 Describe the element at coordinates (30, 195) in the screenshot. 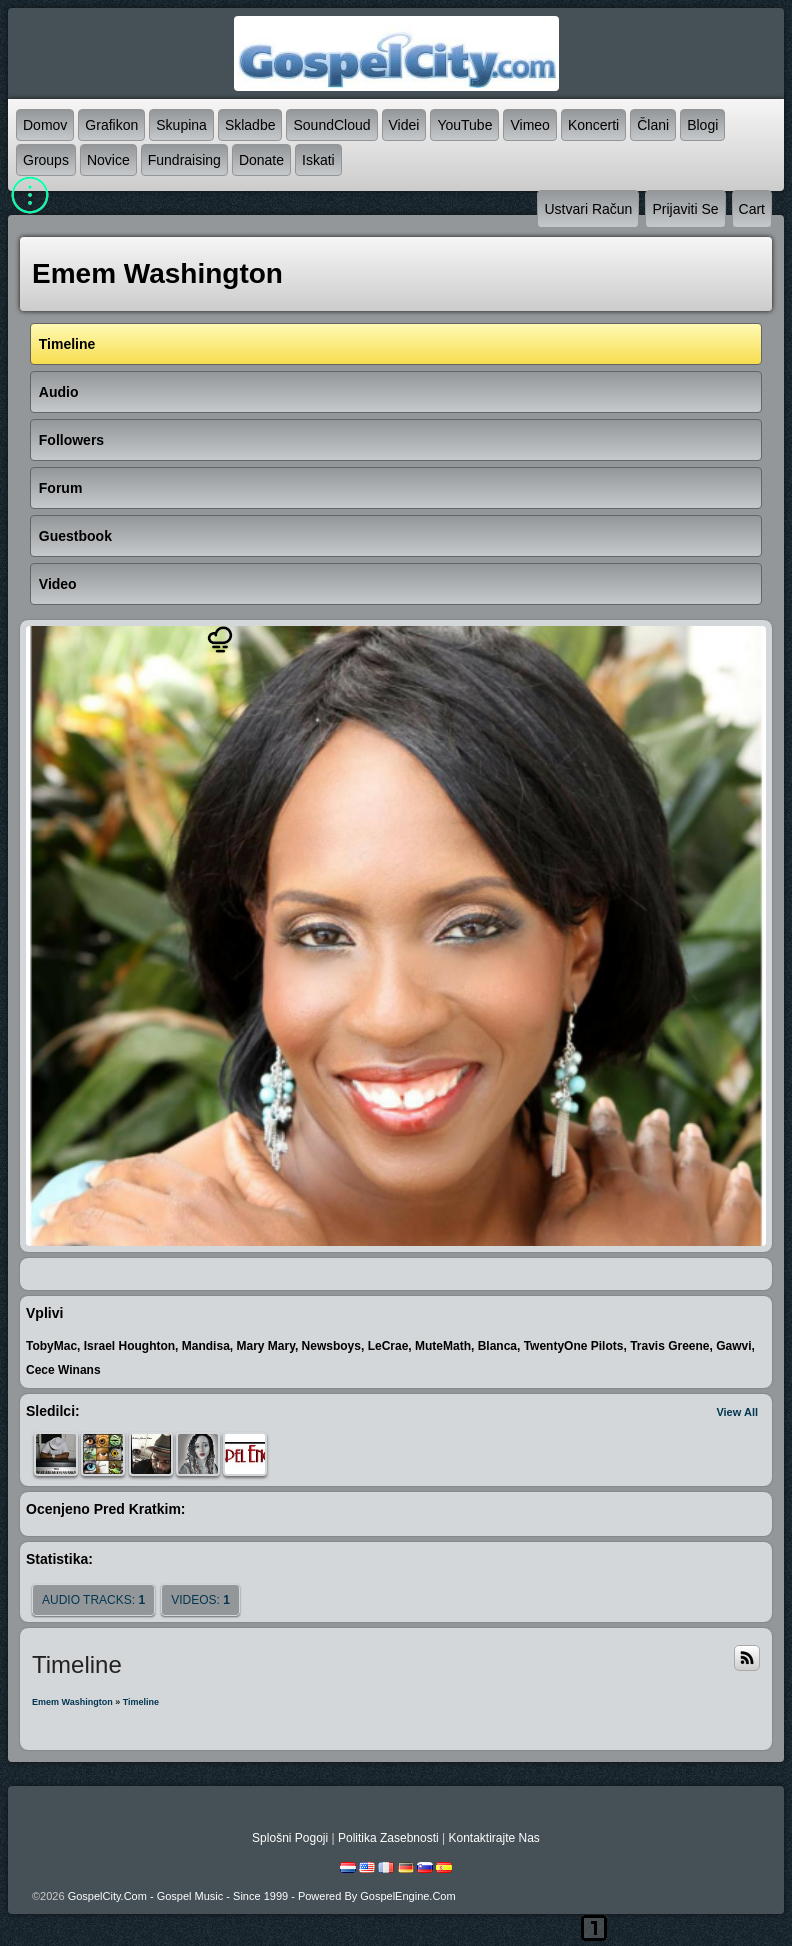

I see `open more options menu` at that location.